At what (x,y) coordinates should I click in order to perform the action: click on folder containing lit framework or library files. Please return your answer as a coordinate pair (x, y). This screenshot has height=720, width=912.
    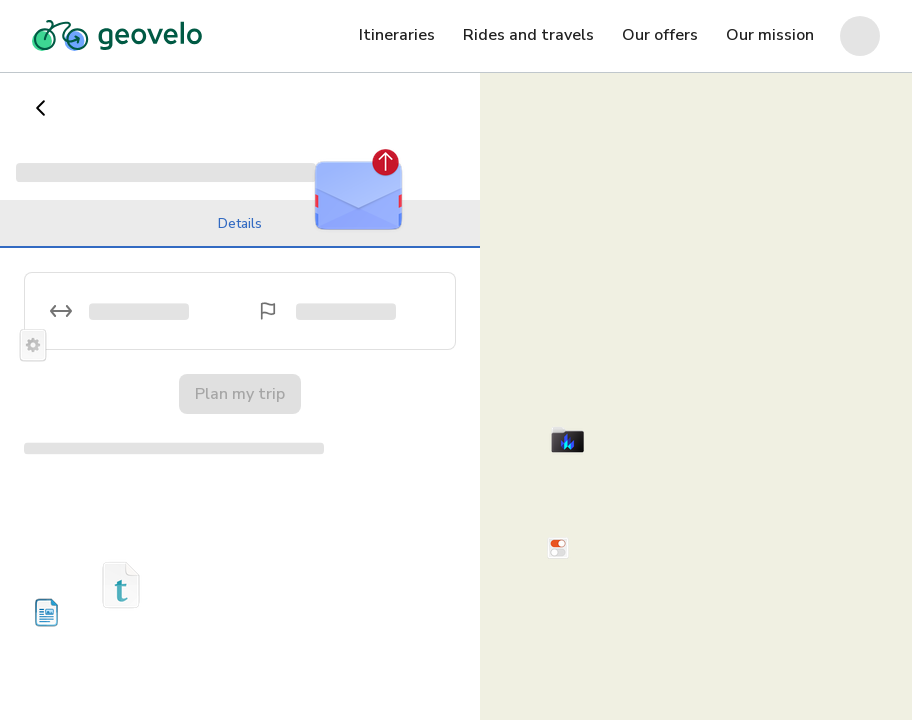
    Looking at the image, I should click on (567, 440).